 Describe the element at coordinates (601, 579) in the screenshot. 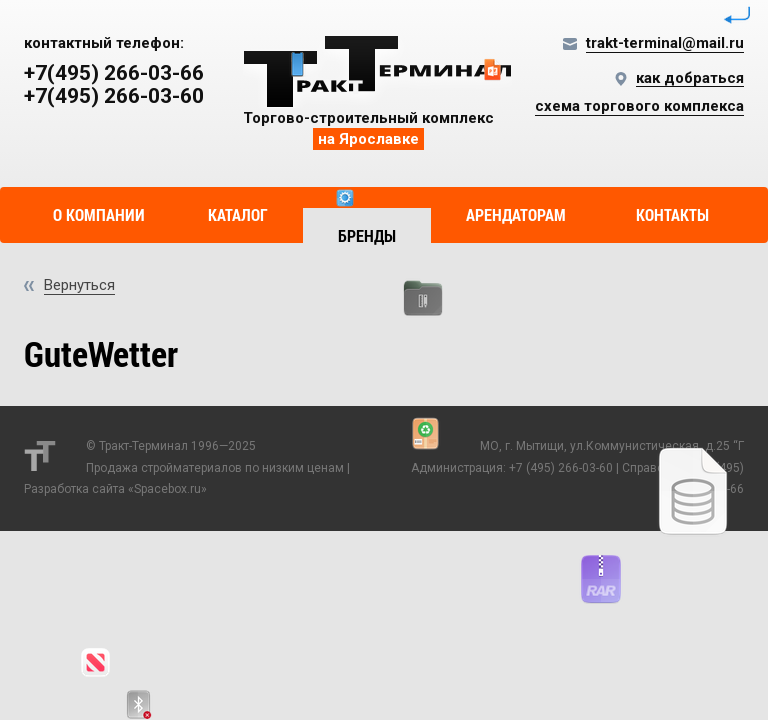

I see `a compressed RAR archive file` at that location.